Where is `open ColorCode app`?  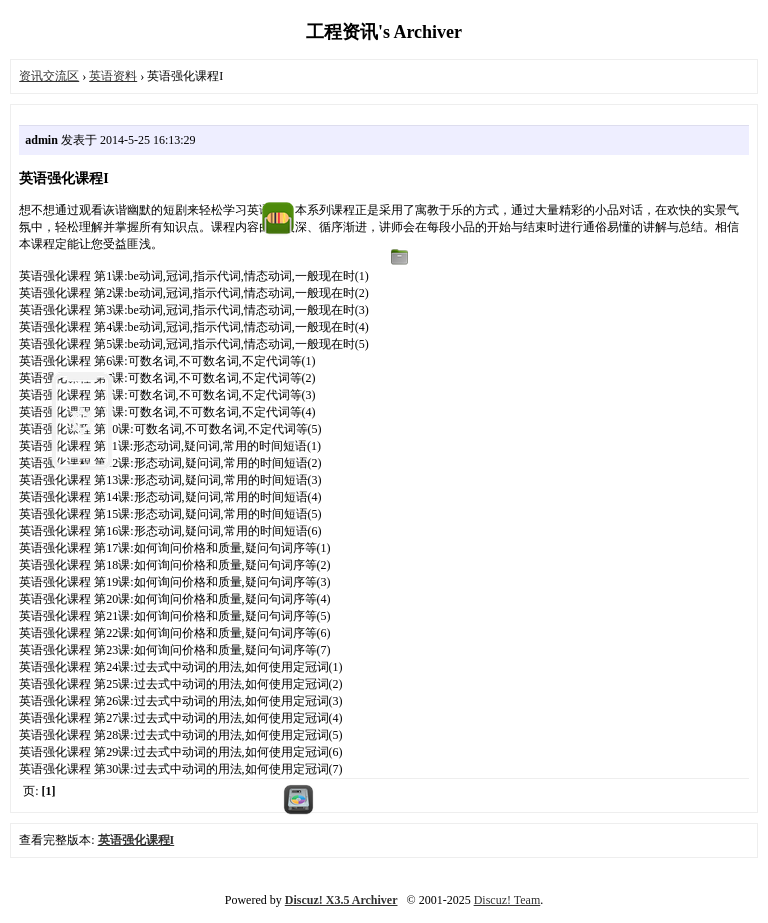
open ColorCode app is located at coordinates (278, 218).